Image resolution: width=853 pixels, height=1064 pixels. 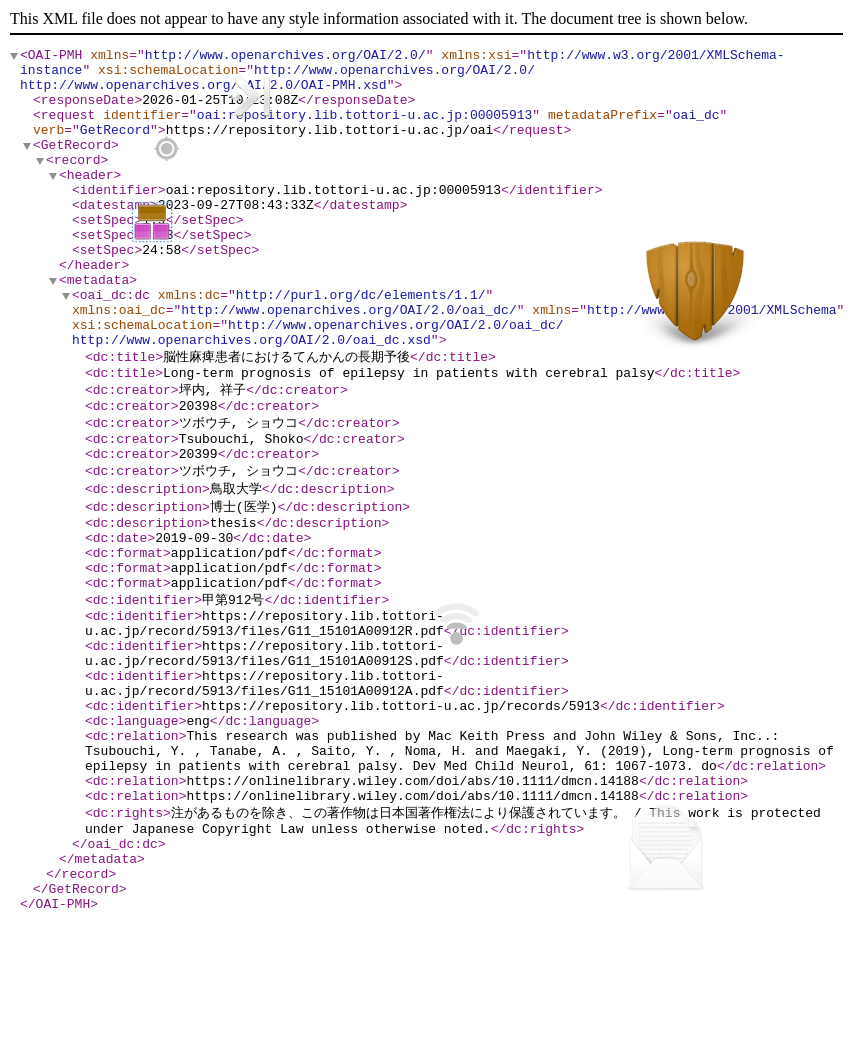 I want to click on indicates an email has been read, so click(x=666, y=849).